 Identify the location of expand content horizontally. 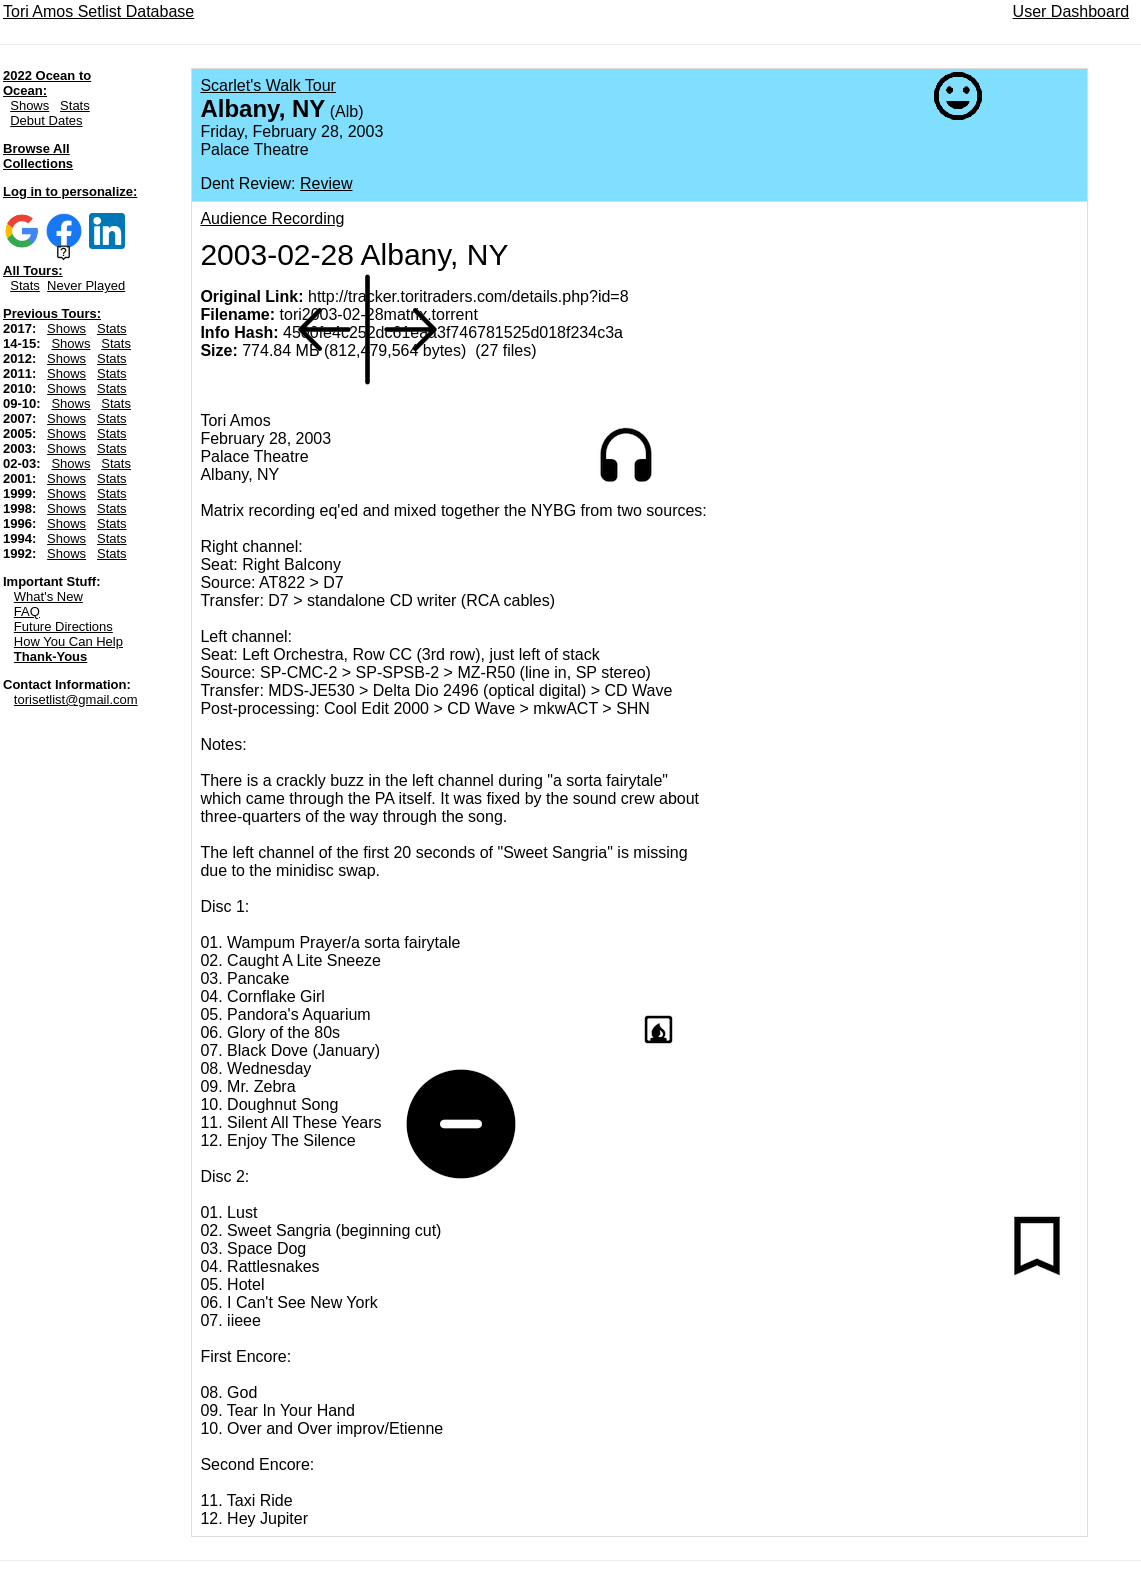
(367, 329).